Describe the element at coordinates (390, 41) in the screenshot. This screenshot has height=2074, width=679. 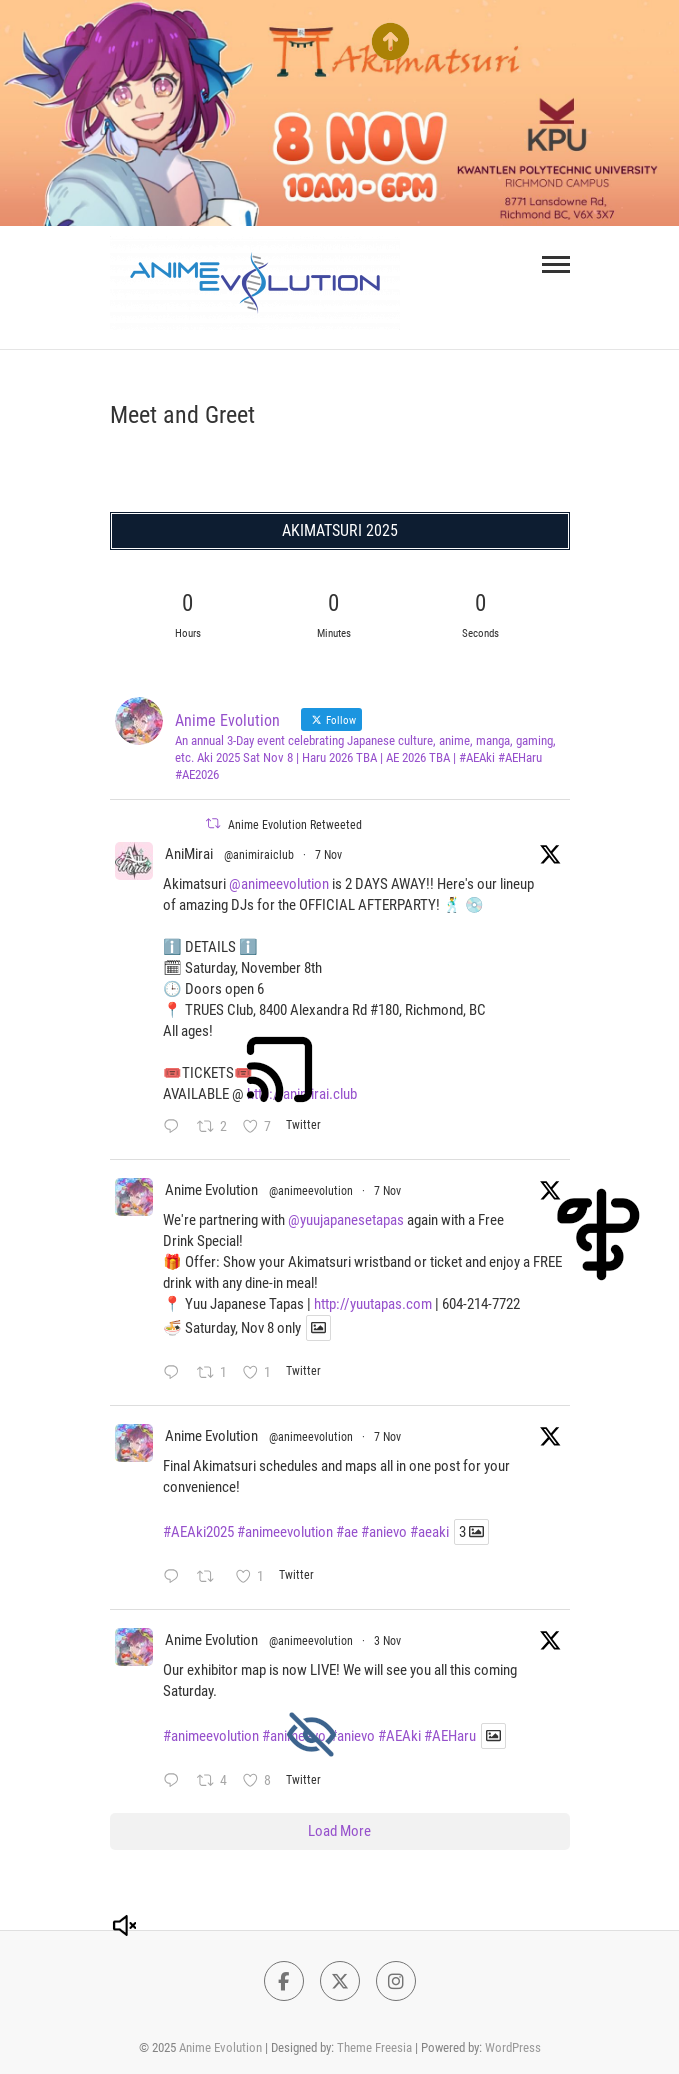
I see `scroll to top of page` at that location.